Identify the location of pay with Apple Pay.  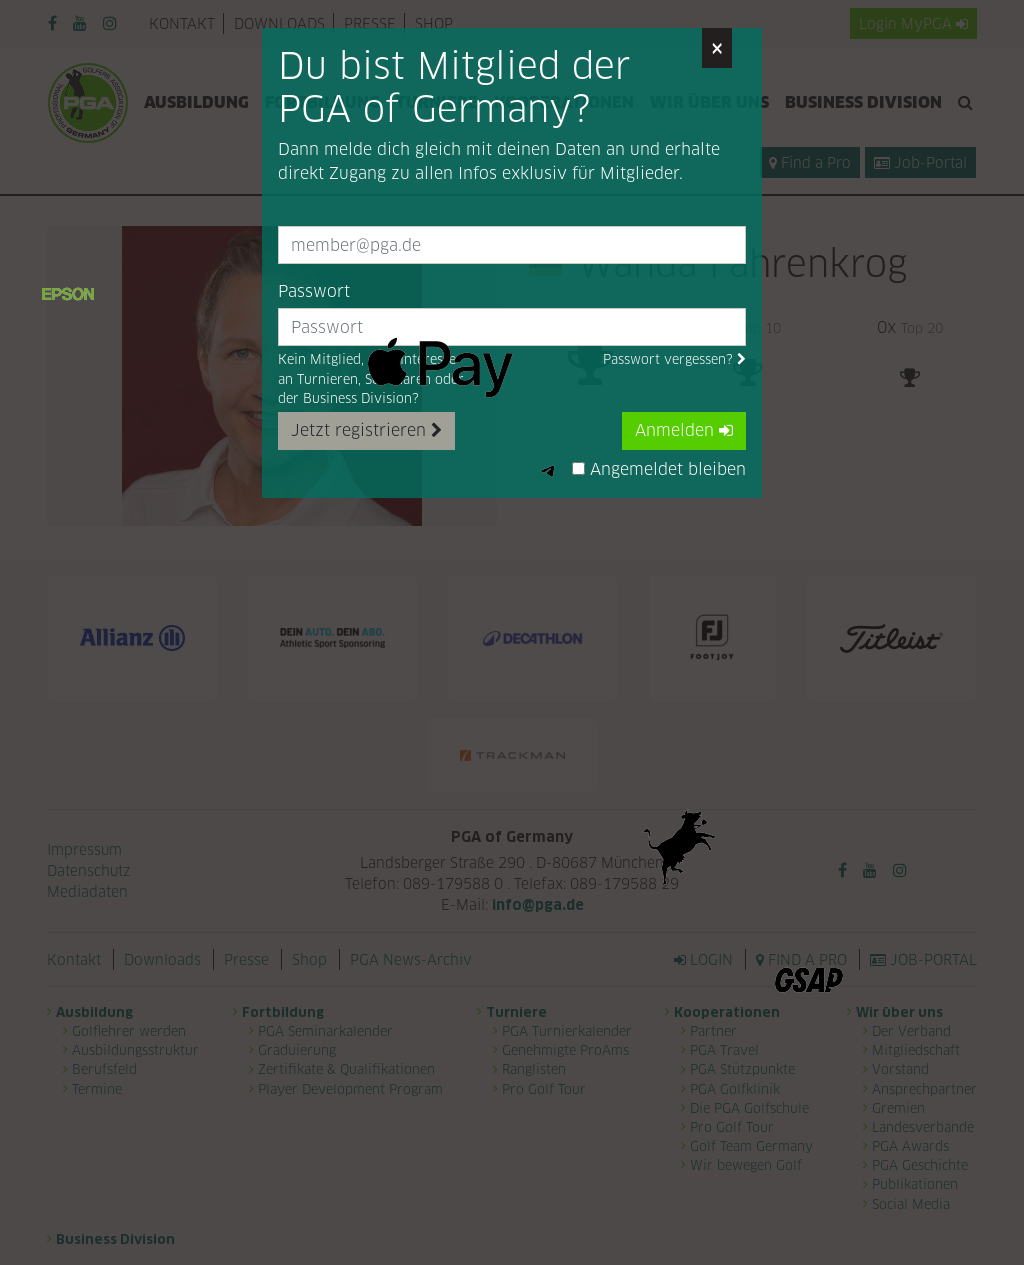
(440, 367).